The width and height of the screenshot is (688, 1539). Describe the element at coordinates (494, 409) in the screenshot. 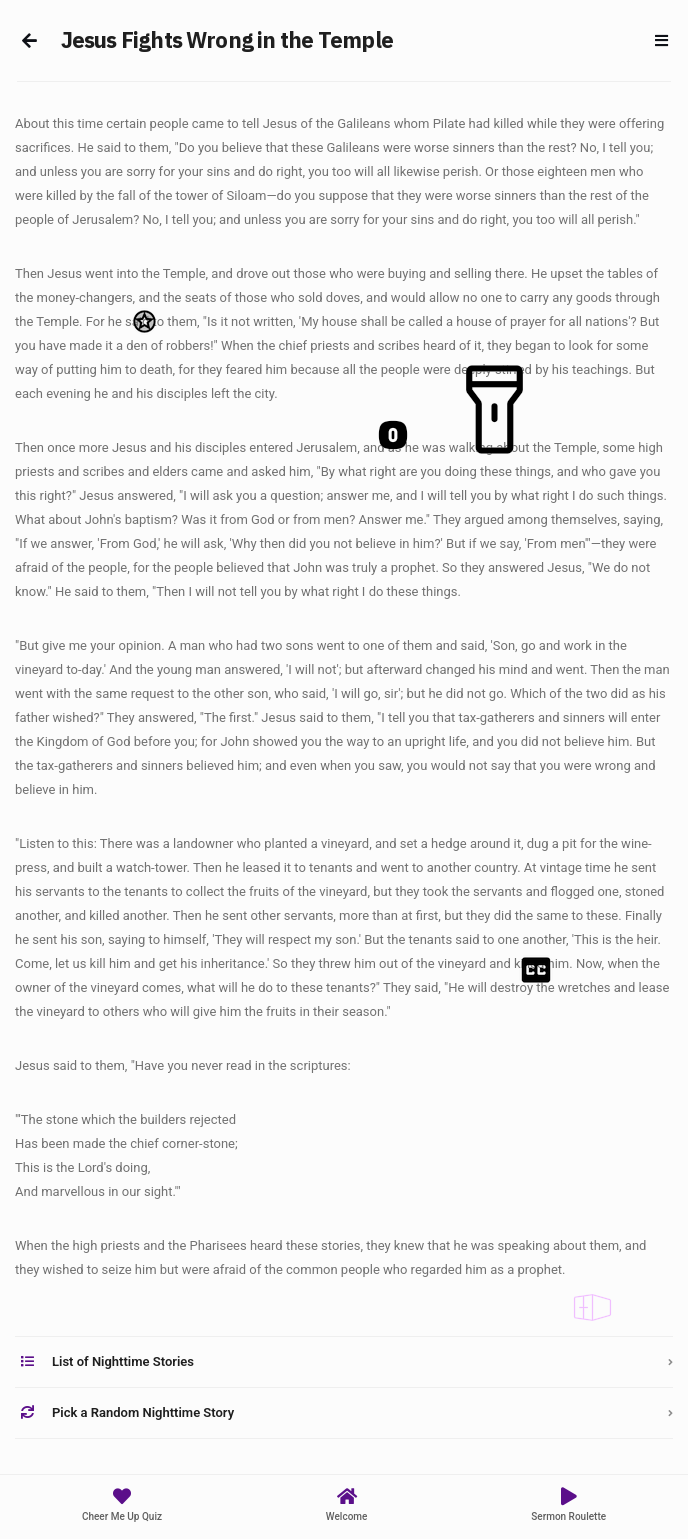

I see `toggle flashlight on or off` at that location.